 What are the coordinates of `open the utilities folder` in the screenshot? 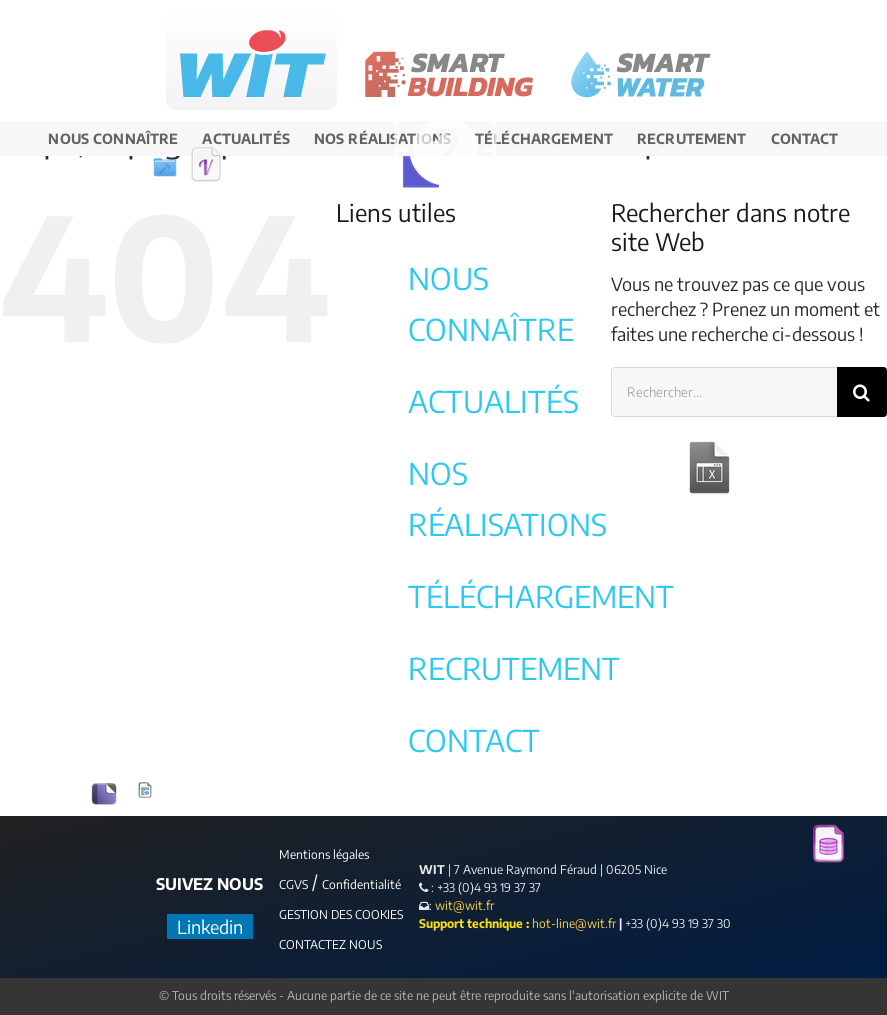 It's located at (165, 167).